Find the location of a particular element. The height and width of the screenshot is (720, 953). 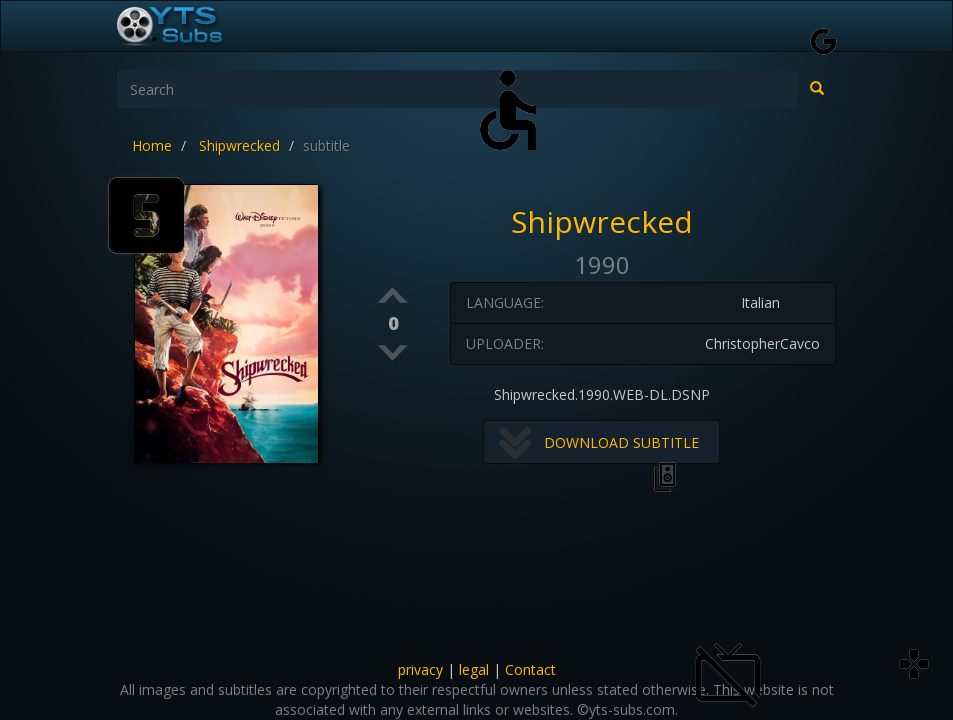

select image filter or effect number 5 is located at coordinates (146, 215).